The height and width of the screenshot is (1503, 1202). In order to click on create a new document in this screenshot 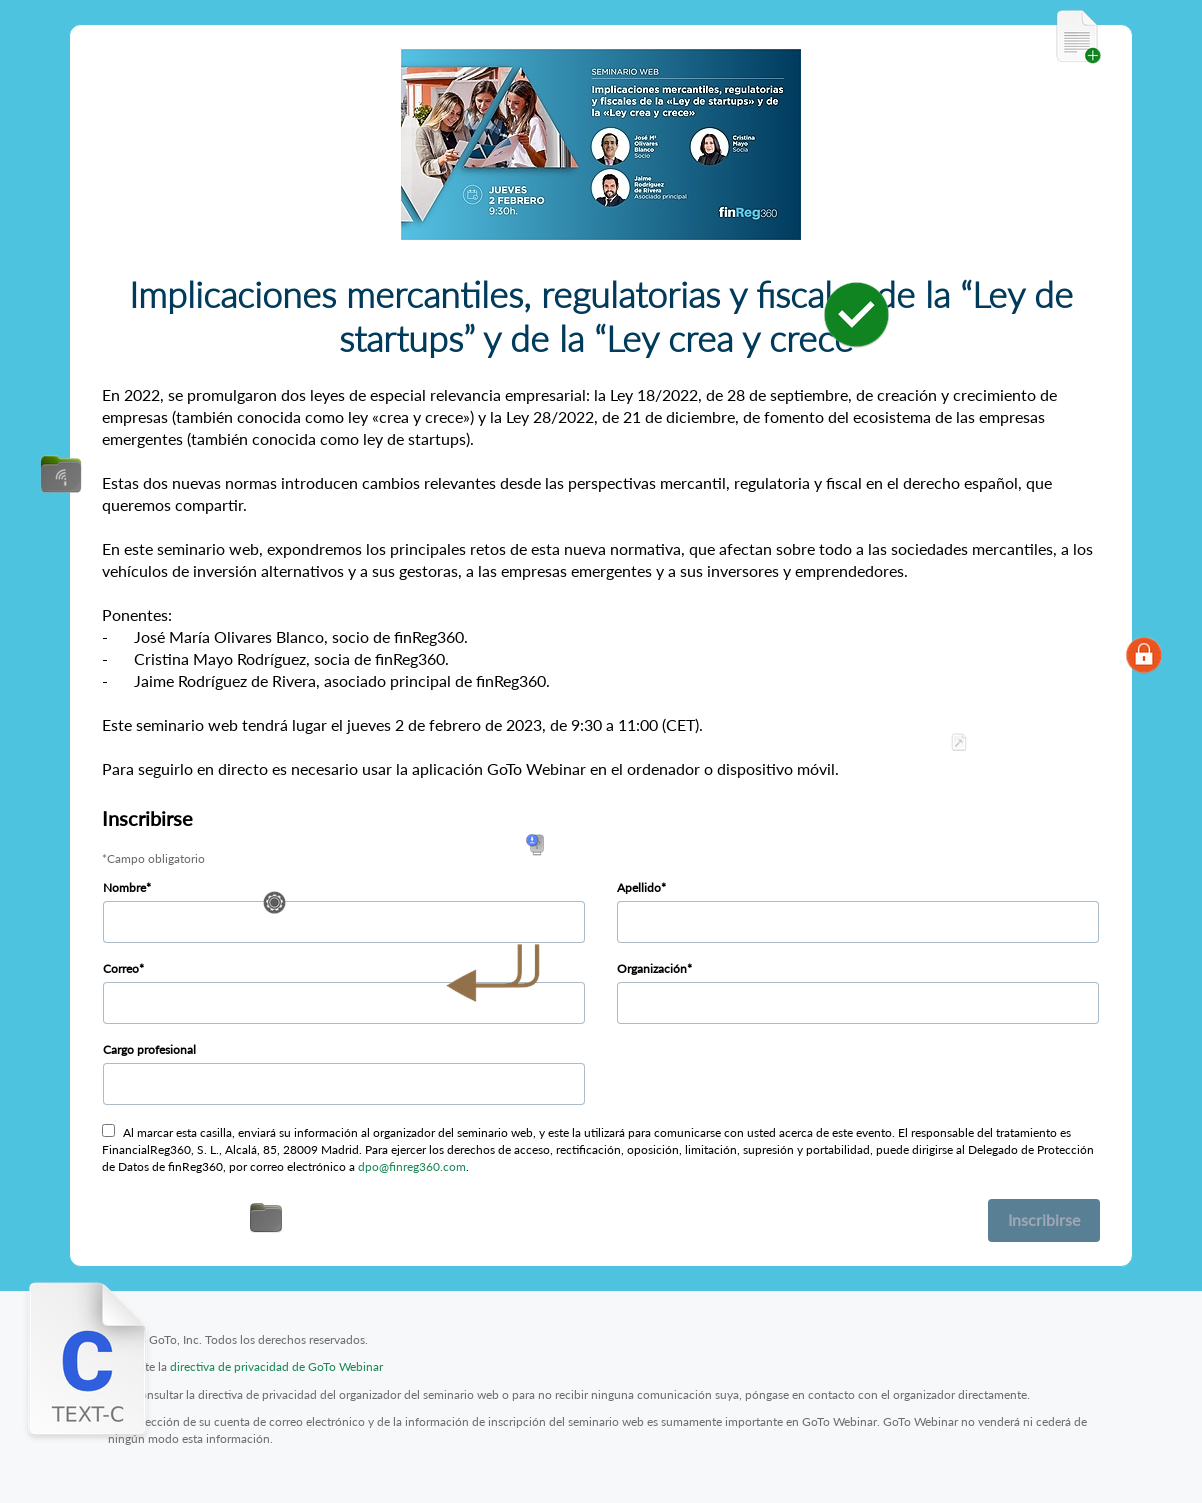, I will do `click(1077, 36)`.